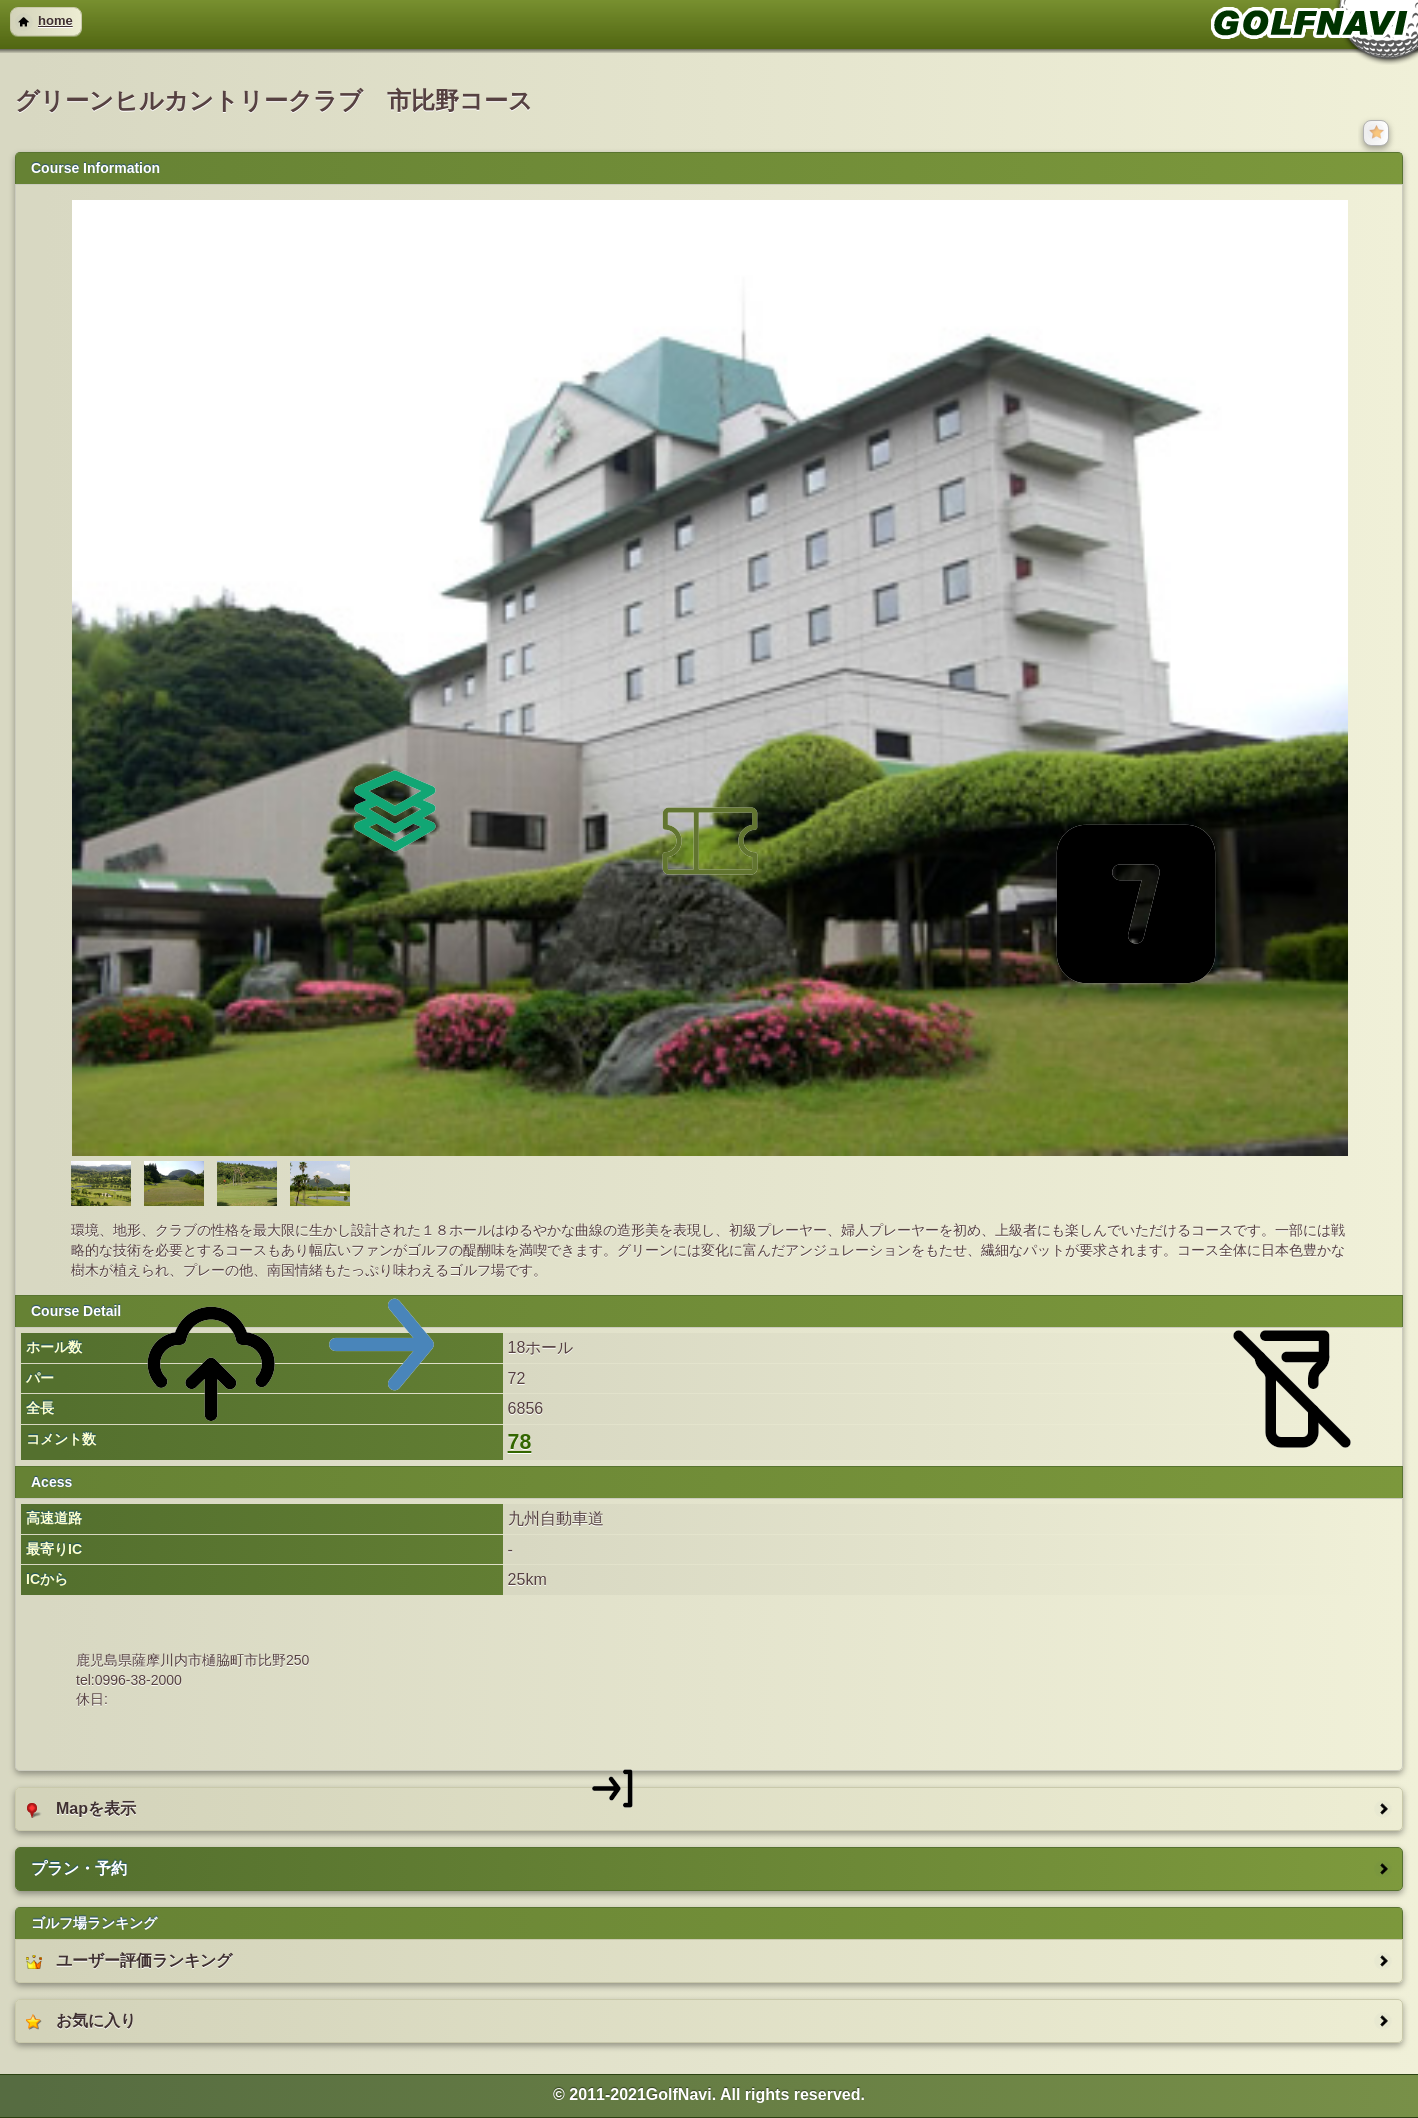 The width and height of the screenshot is (1418, 2118). Describe the element at coordinates (710, 841) in the screenshot. I see `view your tickets or passes` at that location.